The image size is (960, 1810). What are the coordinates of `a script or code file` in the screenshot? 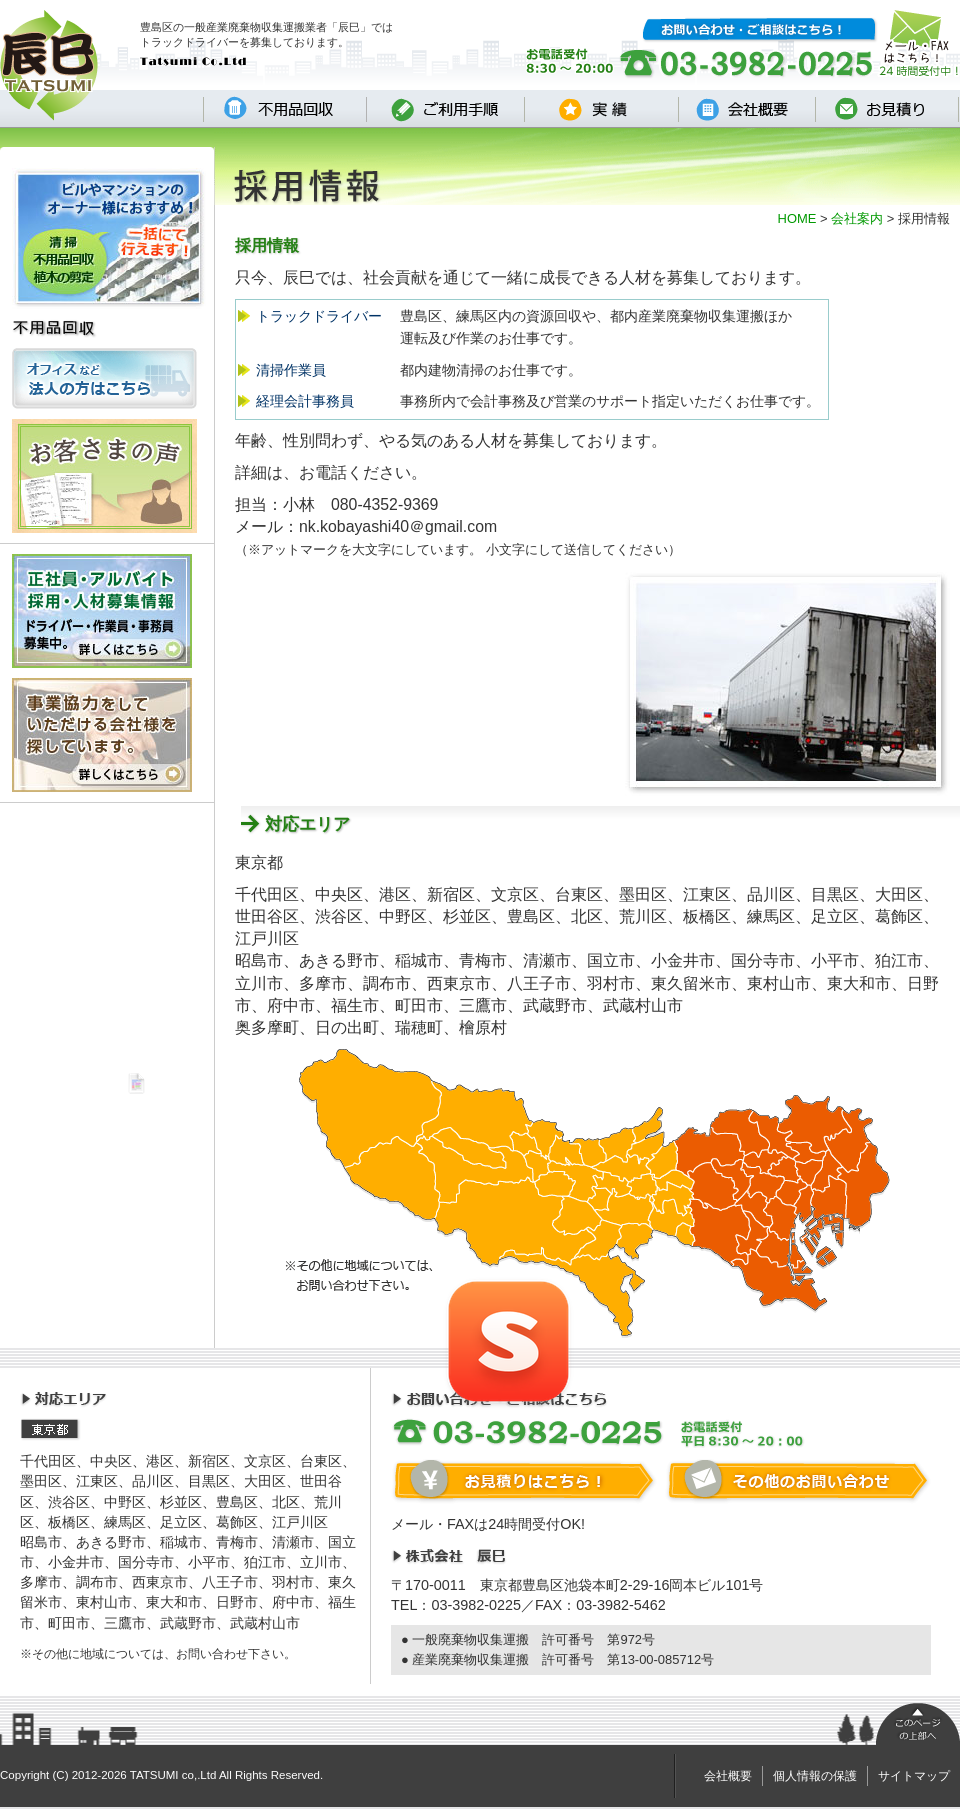 It's located at (136, 1083).